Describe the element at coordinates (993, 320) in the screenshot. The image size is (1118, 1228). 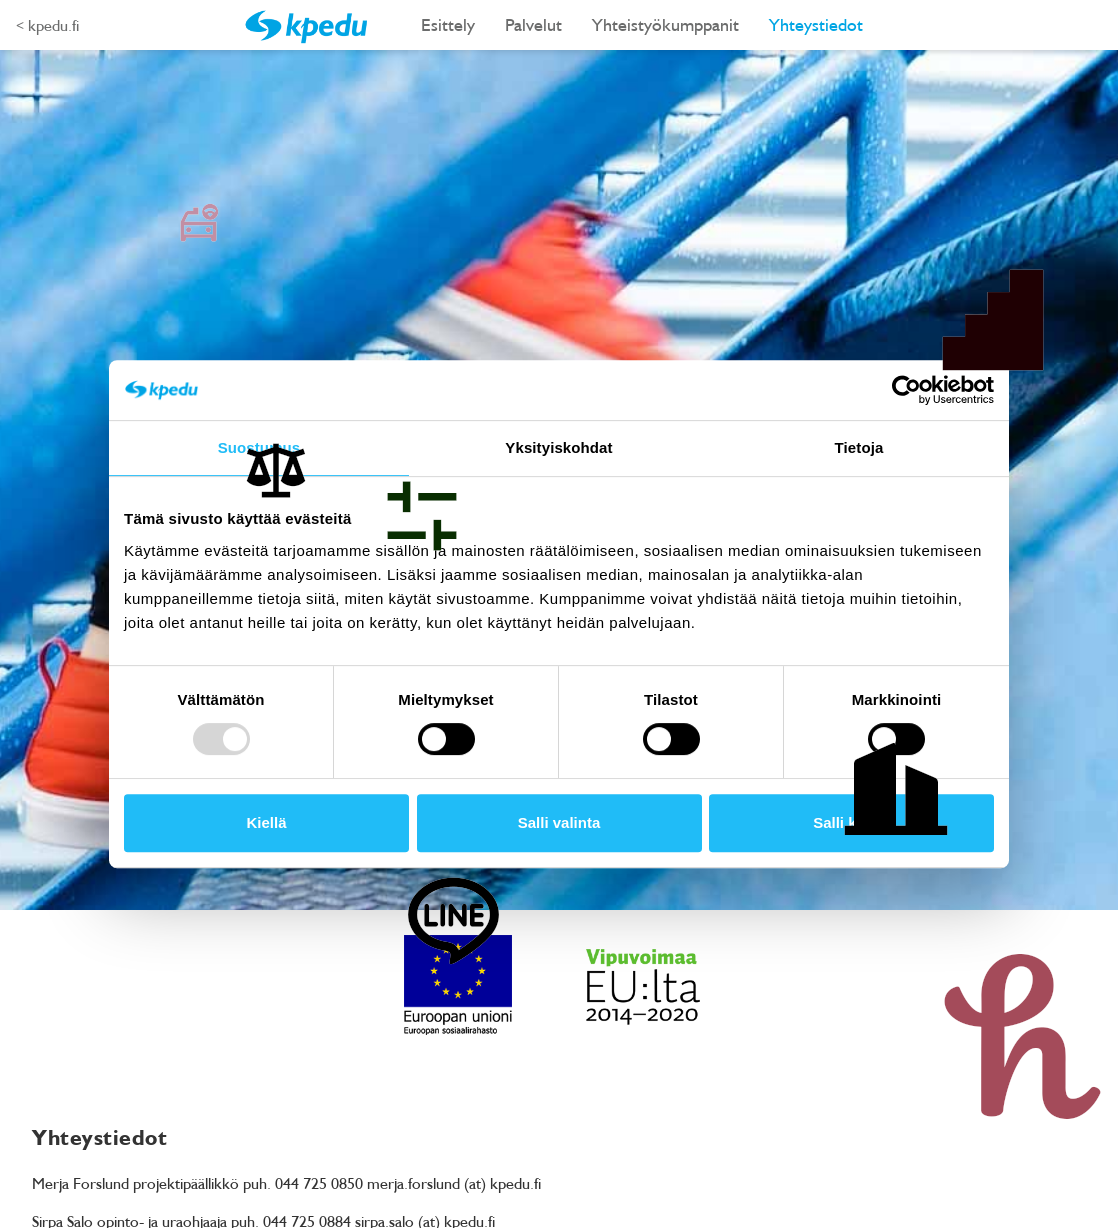
I see `indicates stairs or stairwell location` at that location.